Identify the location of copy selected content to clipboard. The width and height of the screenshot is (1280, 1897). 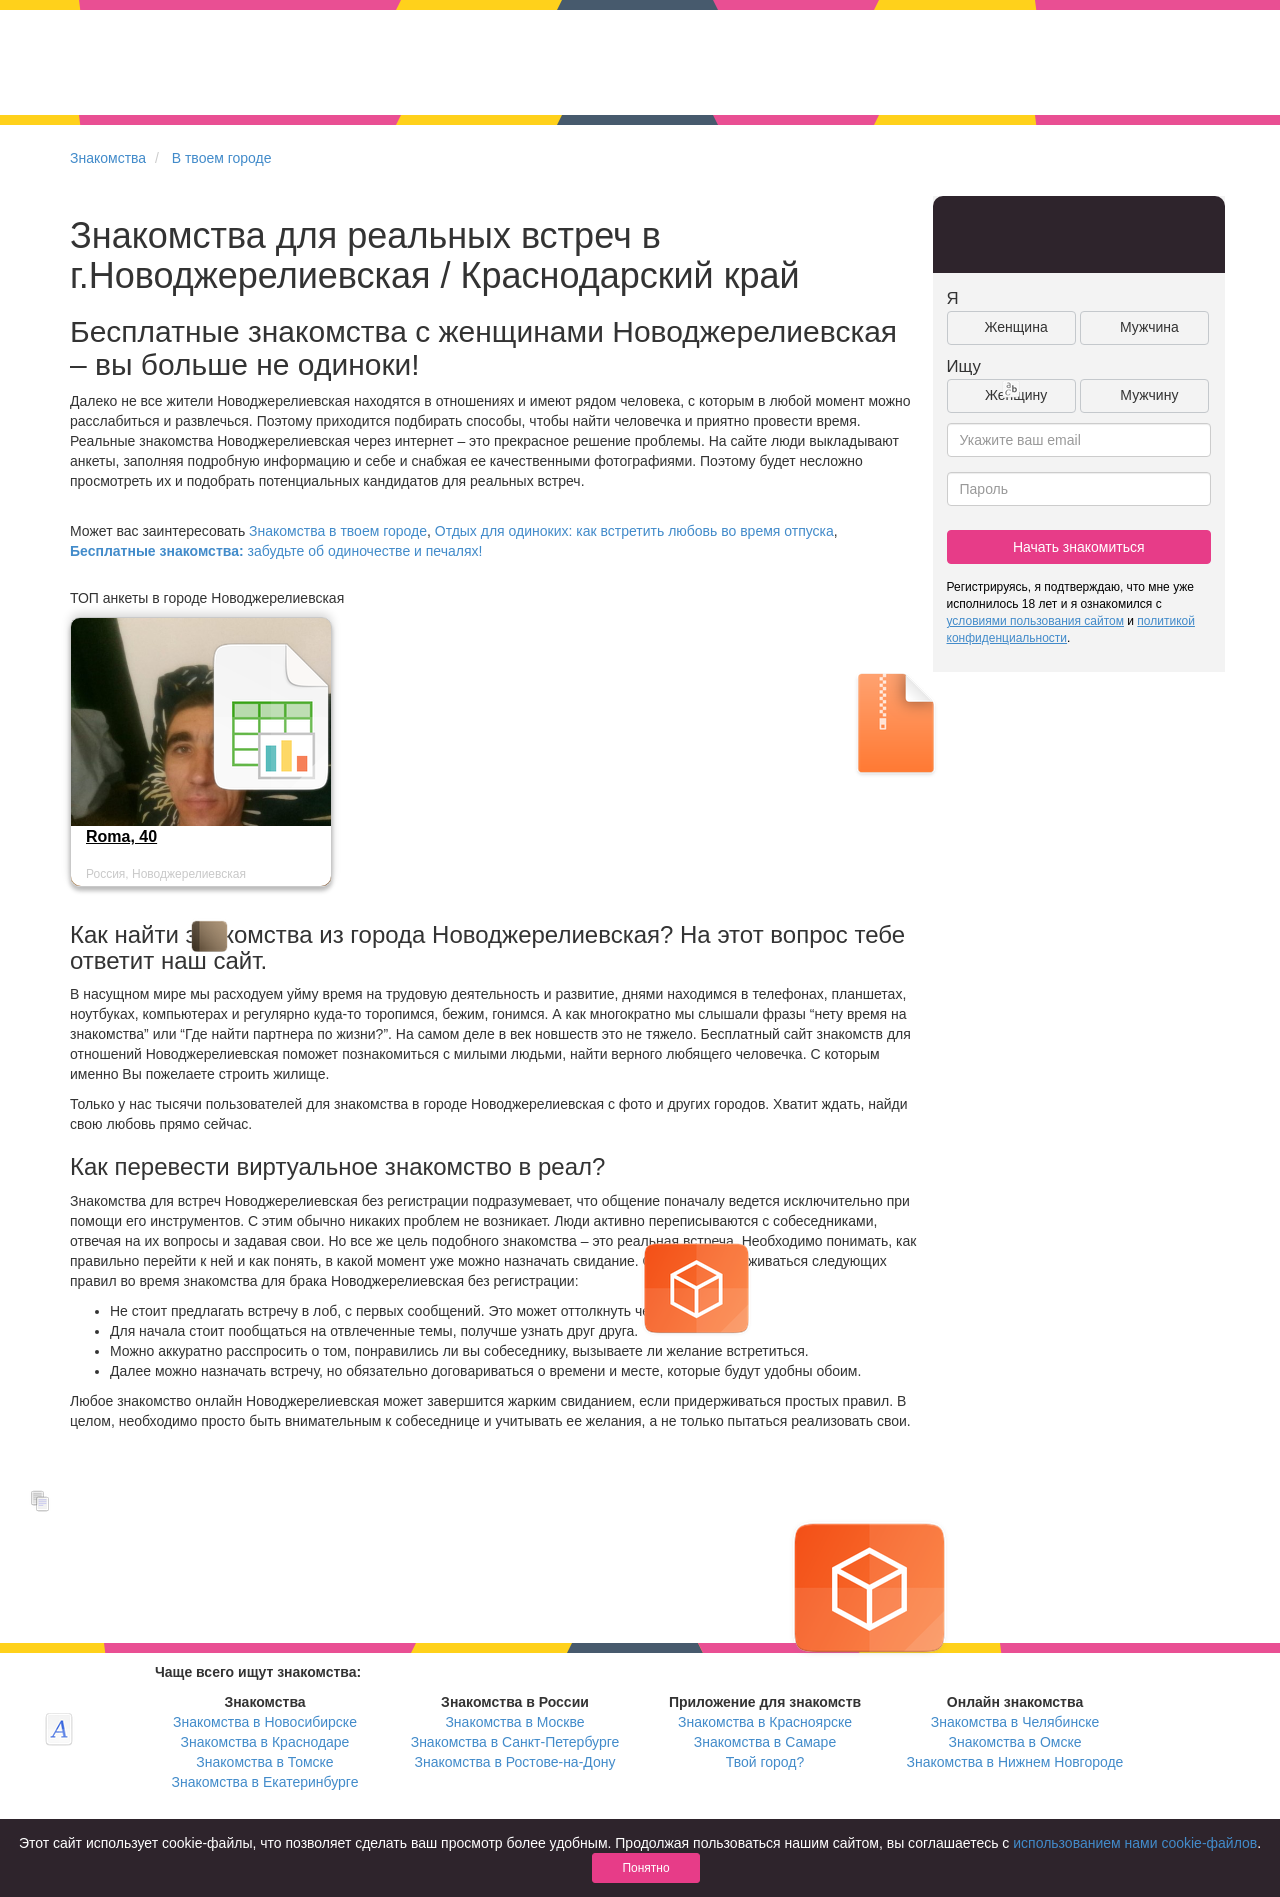
(40, 1501).